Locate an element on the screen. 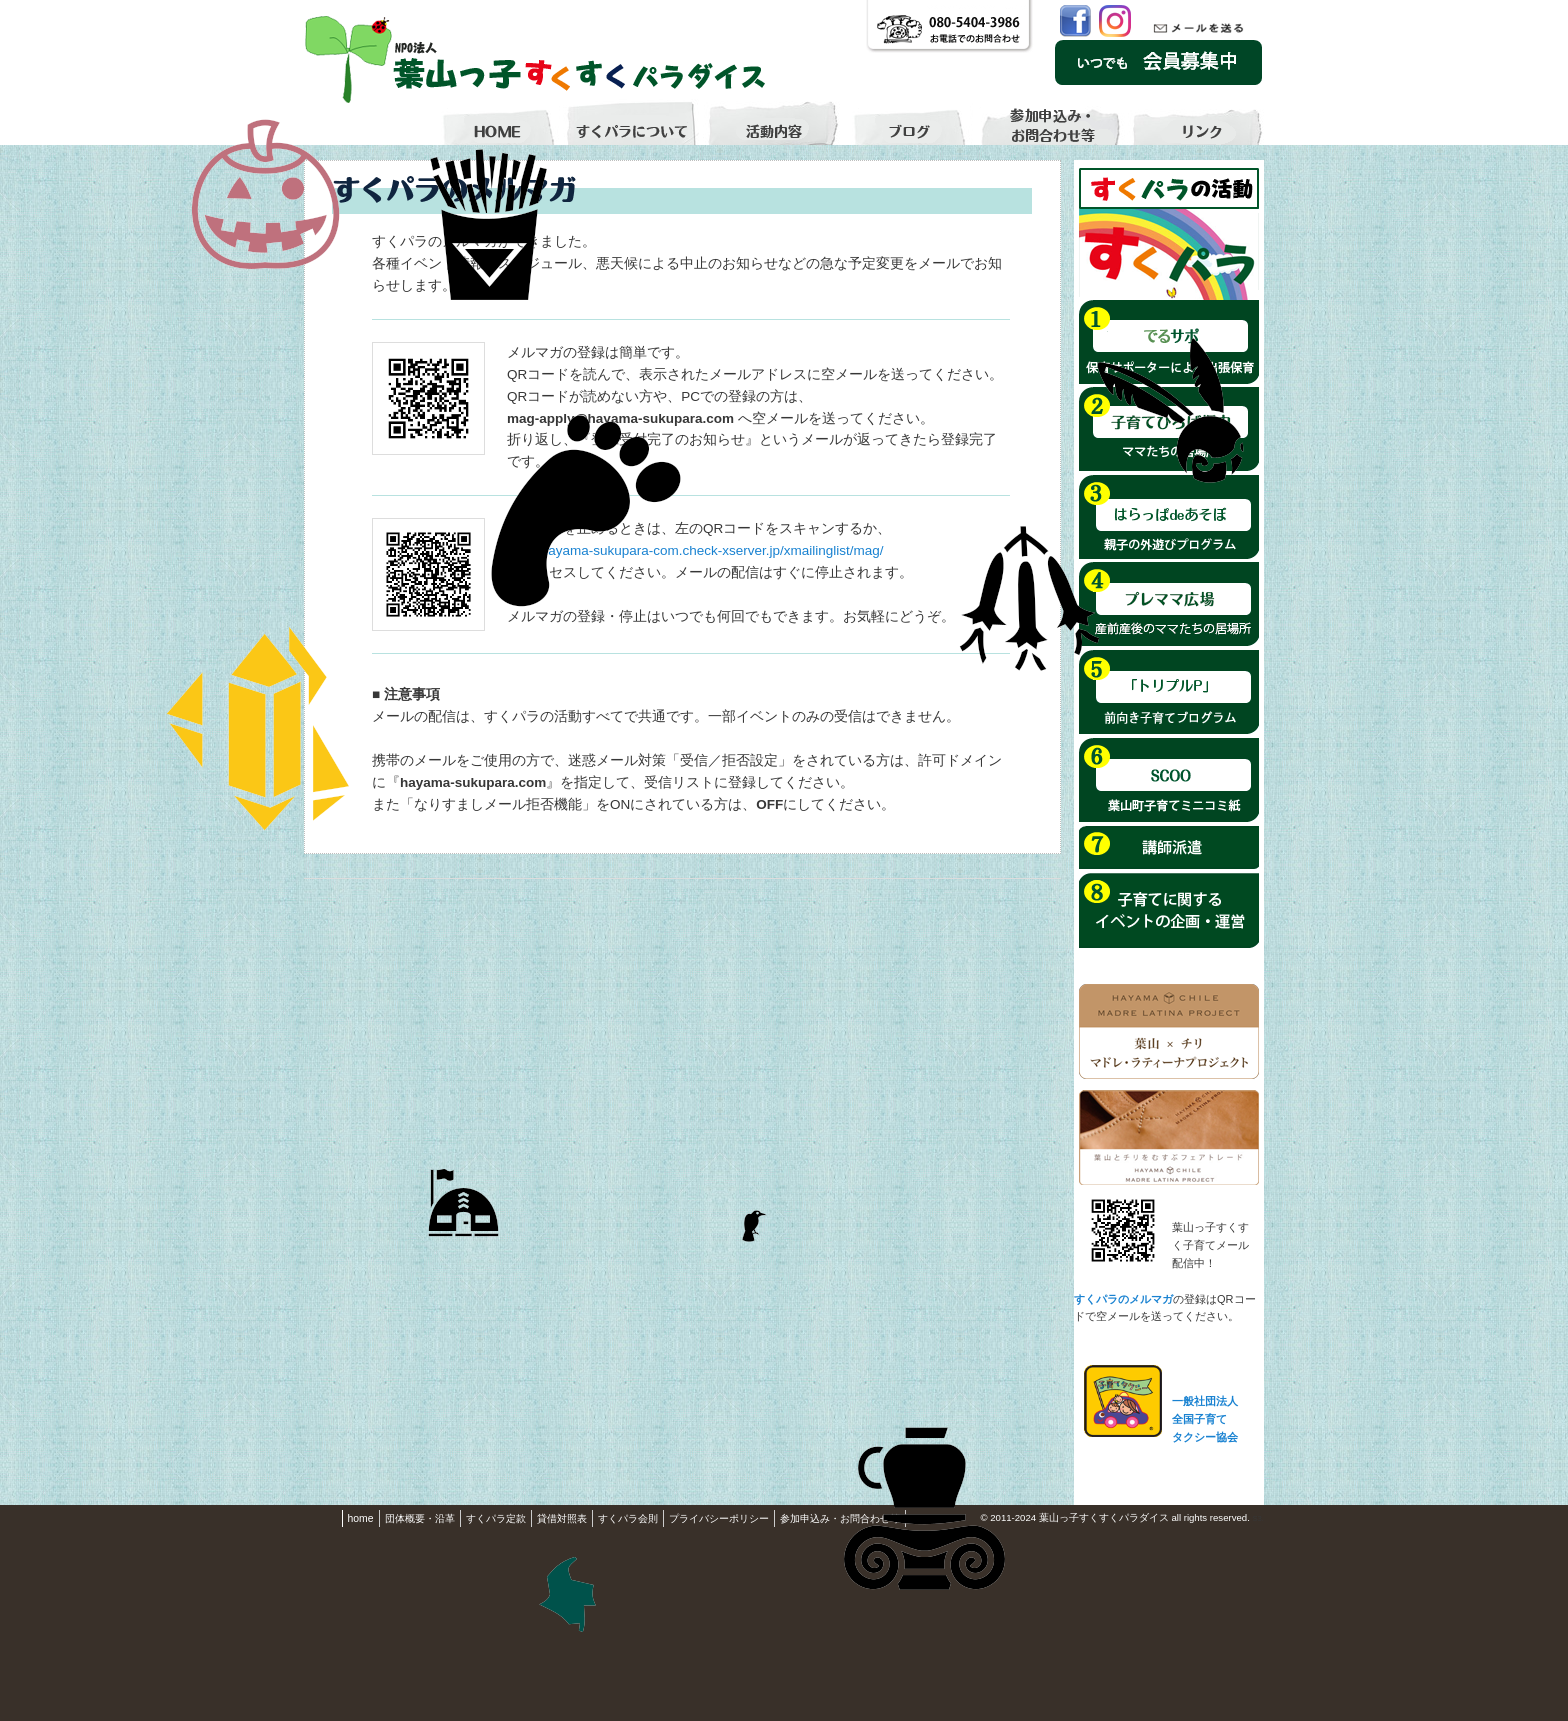  raven or crow icon for a messaging or mail feature is located at coordinates (751, 1226).